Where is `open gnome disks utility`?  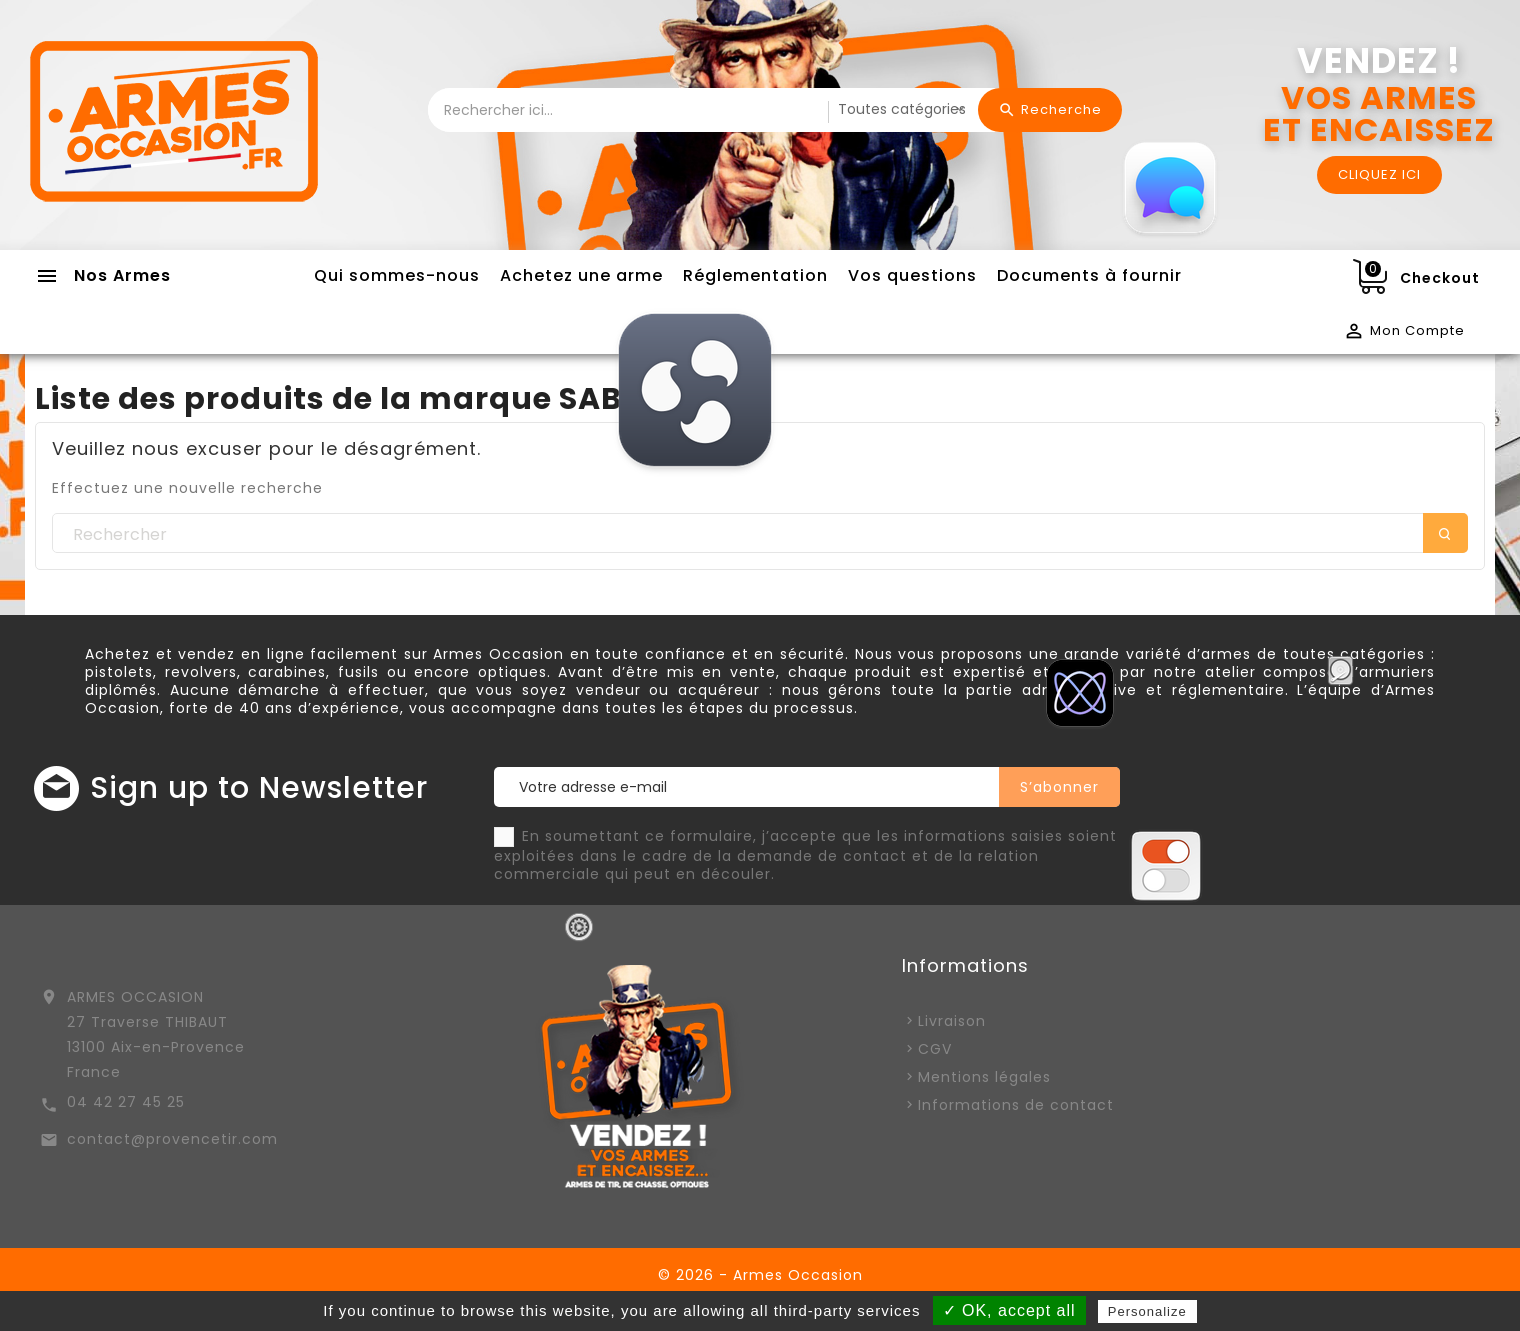 open gnome disks utility is located at coordinates (1340, 670).